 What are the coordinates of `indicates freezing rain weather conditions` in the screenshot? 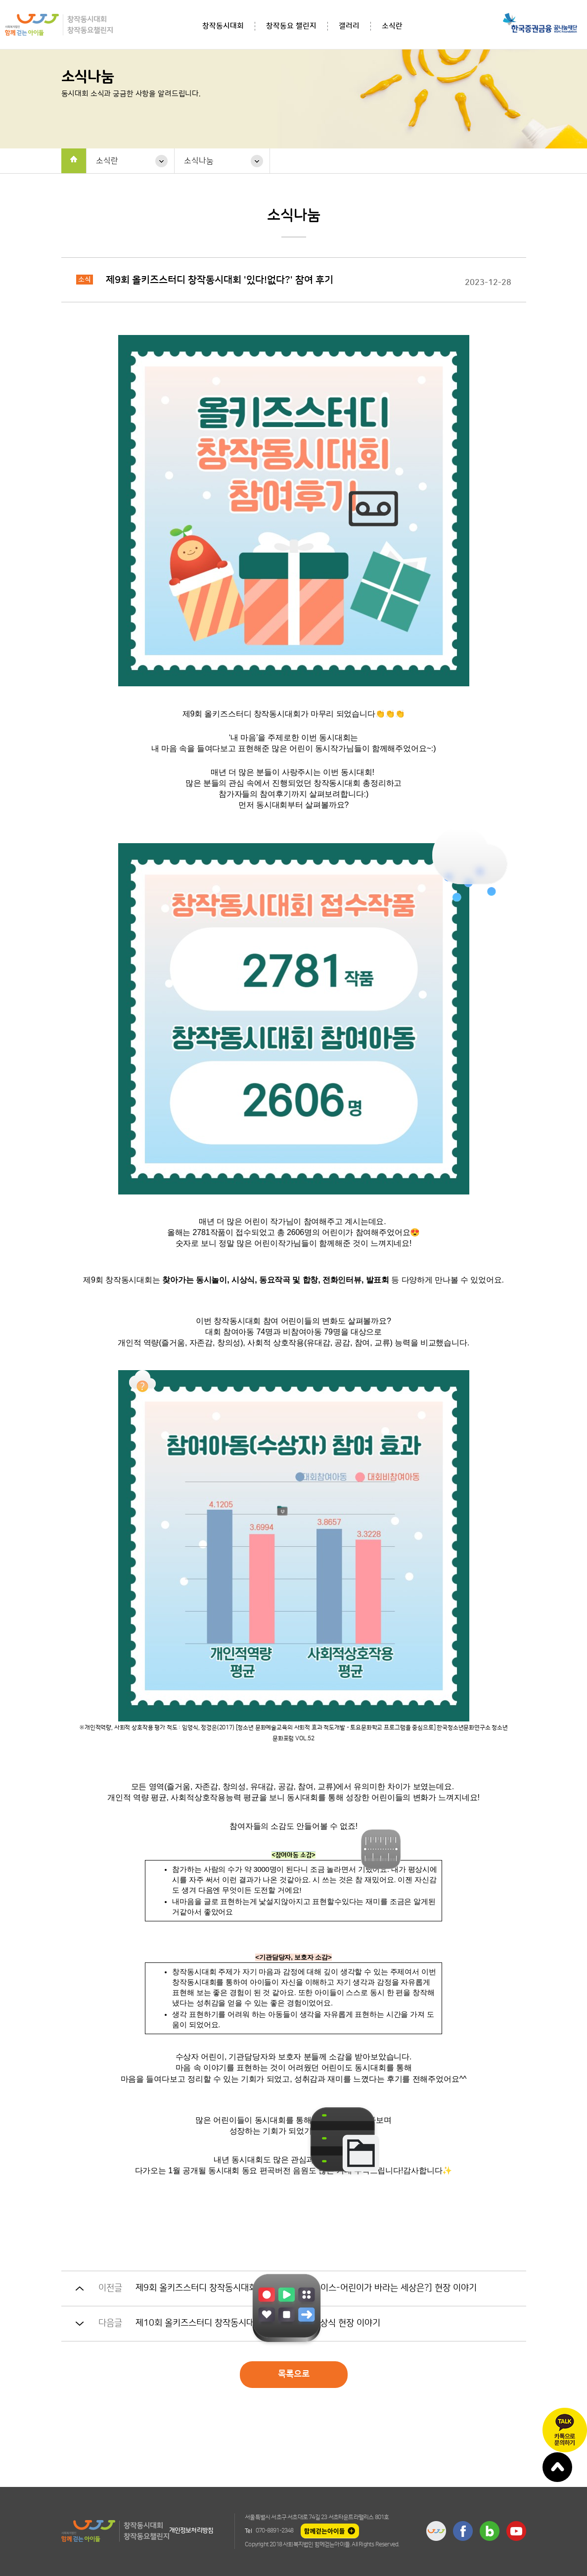 It's located at (470, 864).